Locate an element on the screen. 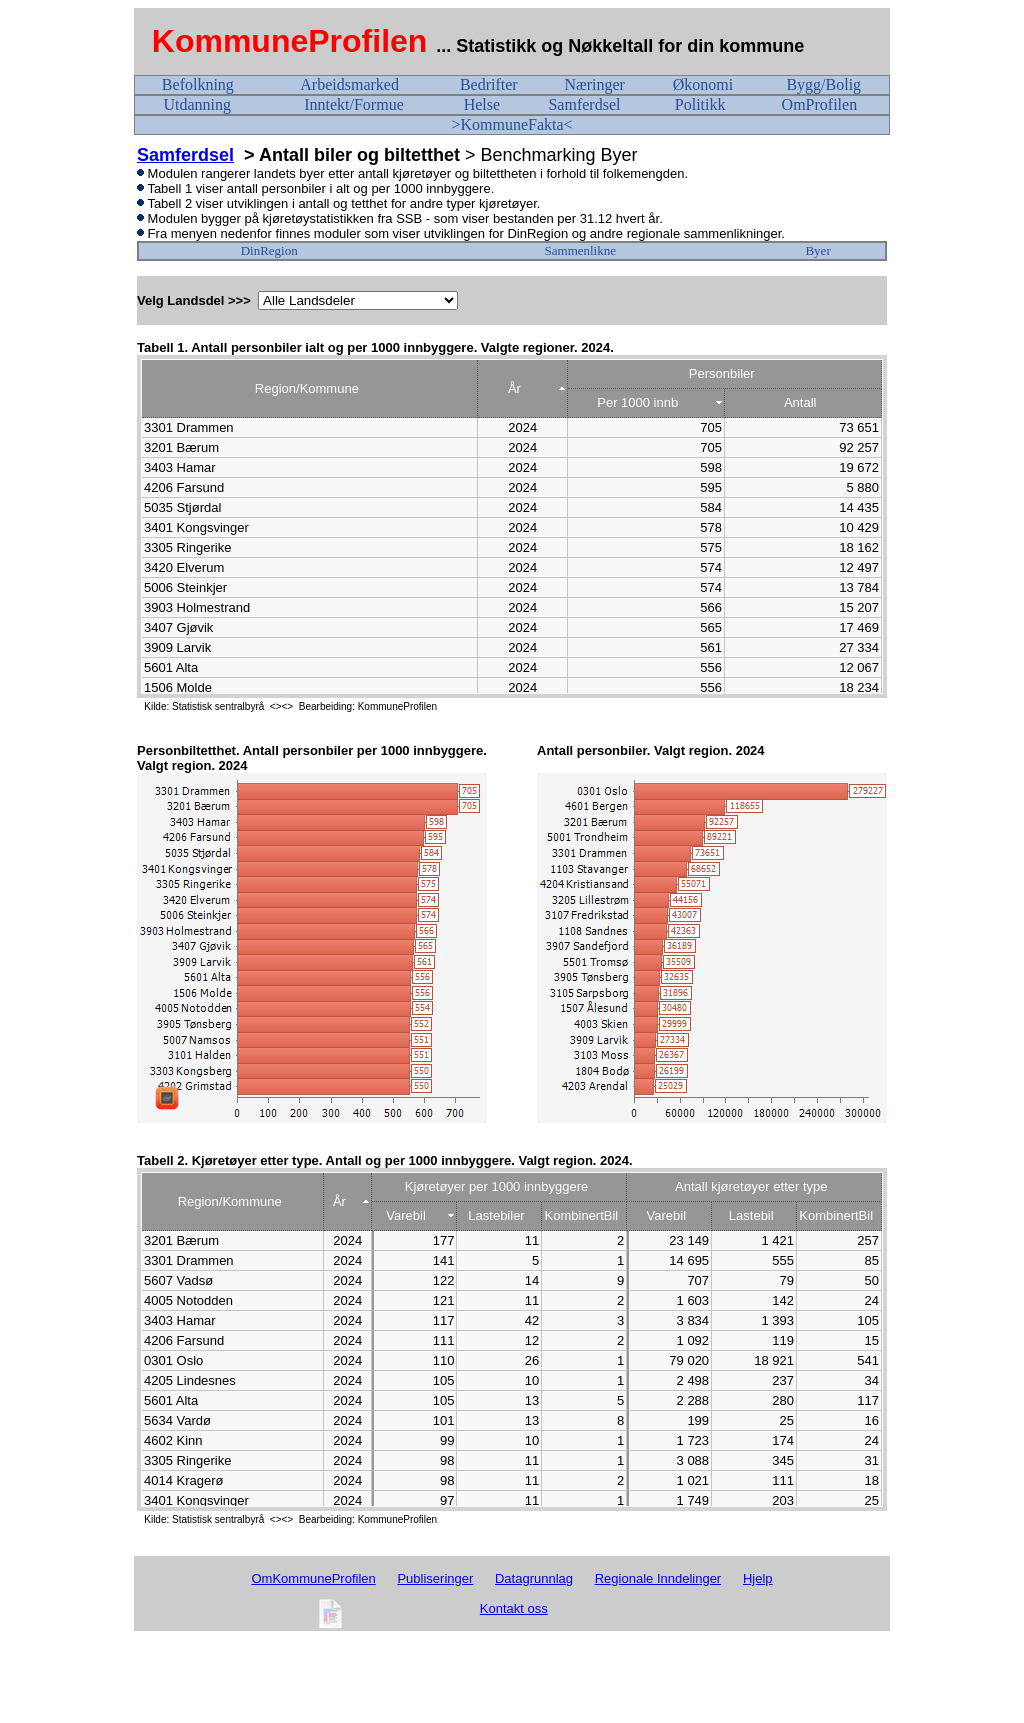  a script or code file is located at coordinates (330, 1614).